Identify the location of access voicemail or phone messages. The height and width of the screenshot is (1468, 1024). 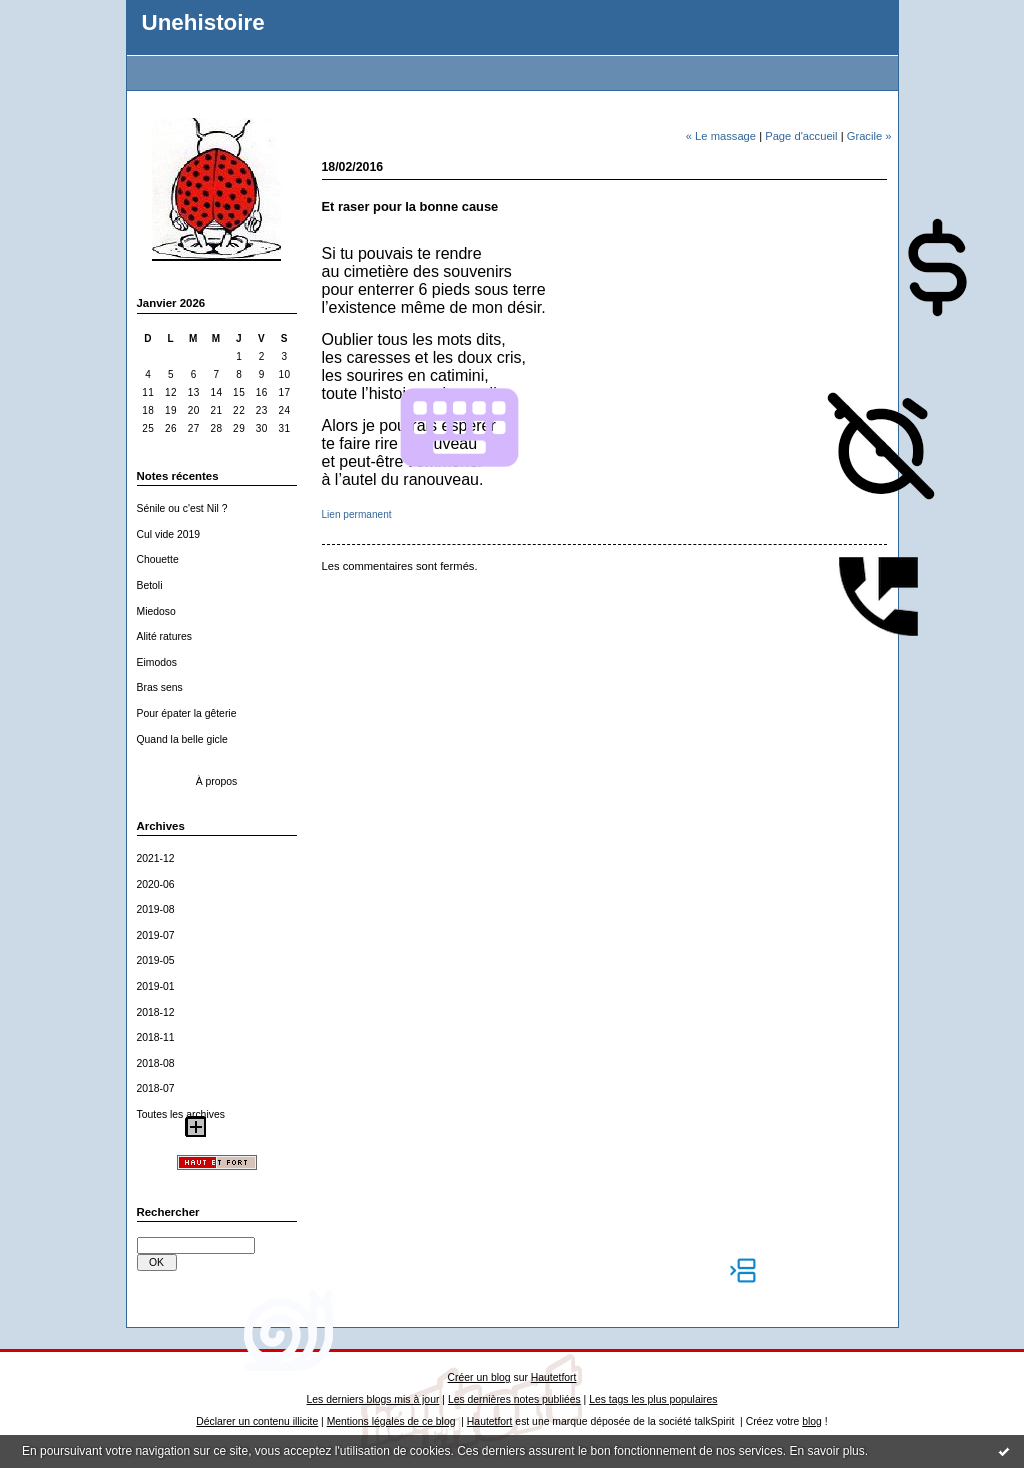
(878, 596).